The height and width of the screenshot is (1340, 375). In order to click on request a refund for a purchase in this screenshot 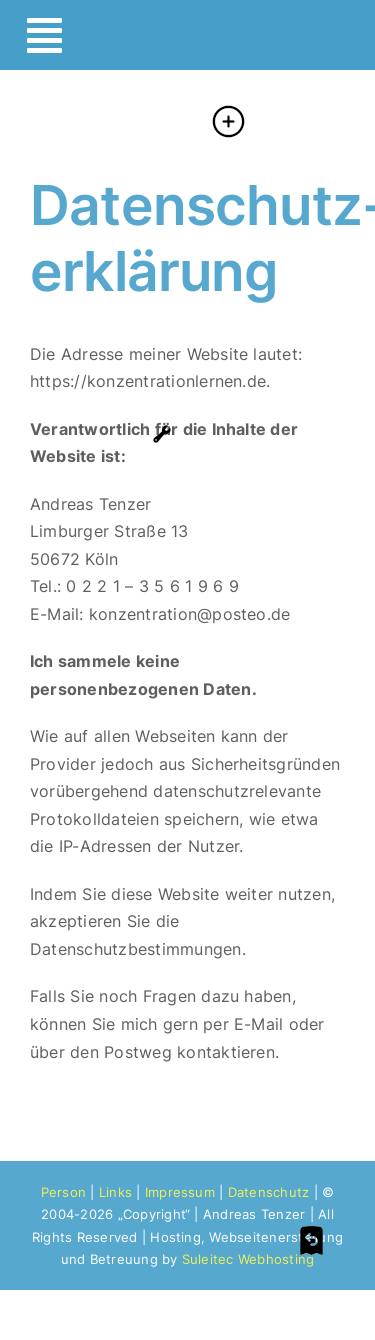, I will do `click(311, 1240)`.